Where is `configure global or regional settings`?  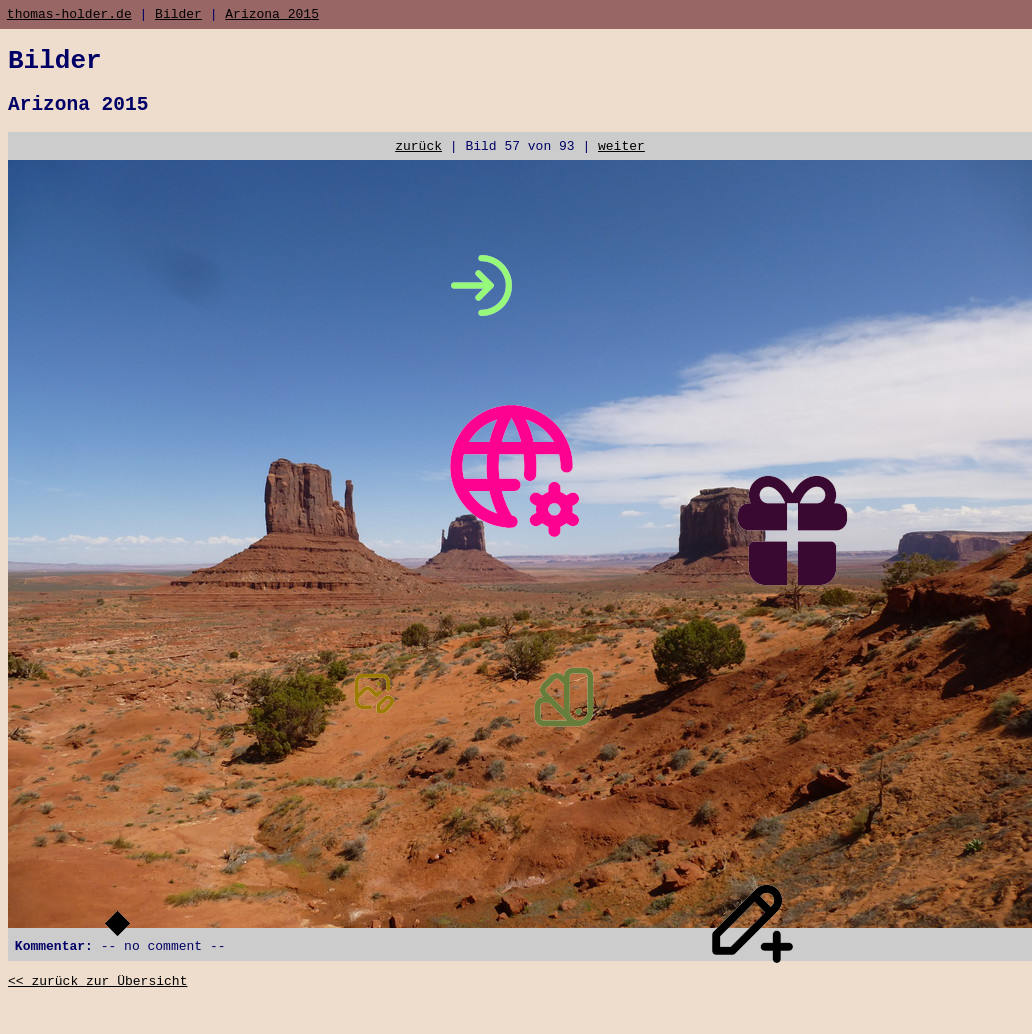
configure global or regional settings is located at coordinates (511, 466).